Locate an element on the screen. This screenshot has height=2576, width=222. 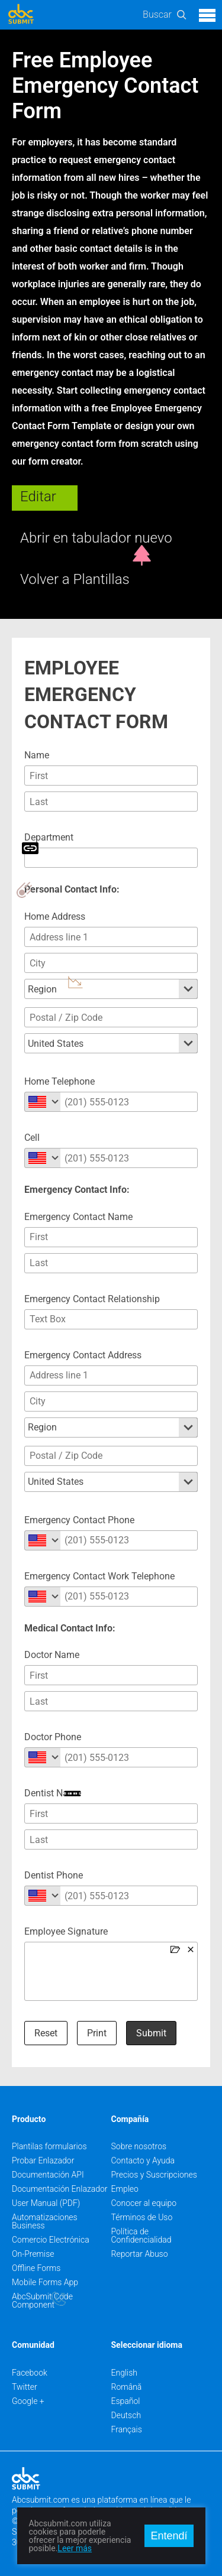
indicates a park or nature area on a map is located at coordinates (141, 555).